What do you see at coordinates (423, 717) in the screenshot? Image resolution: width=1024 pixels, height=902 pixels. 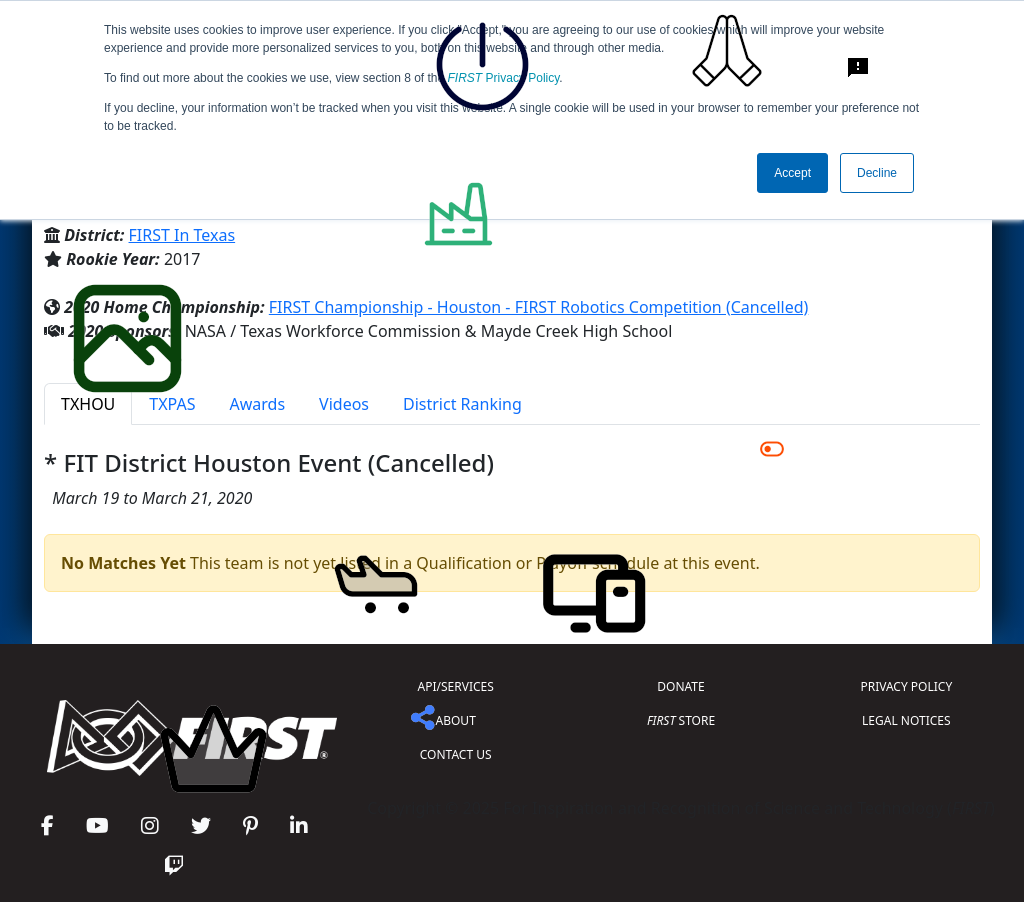 I see `share content with others` at bounding box center [423, 717].